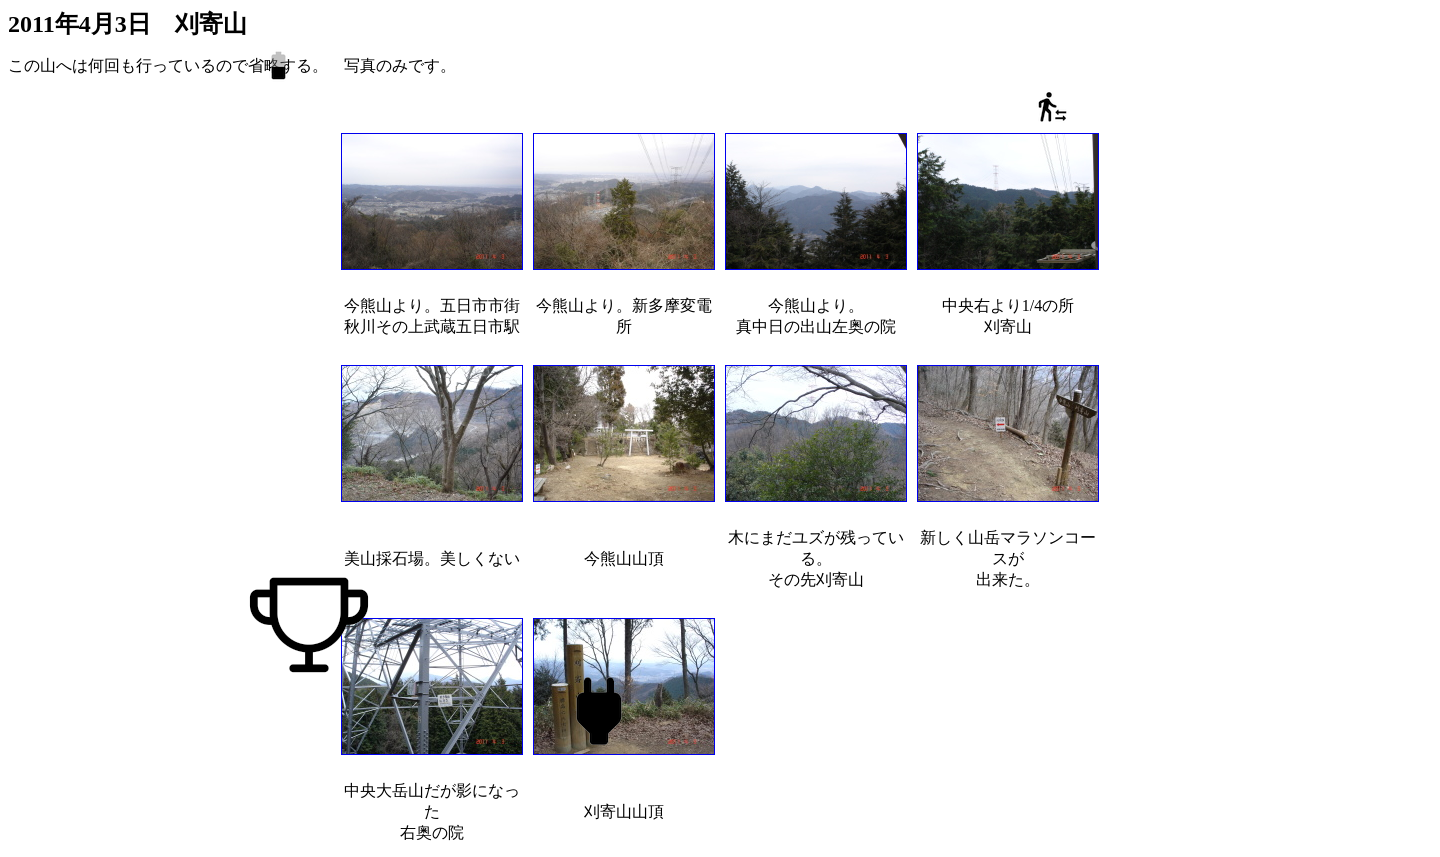  I want to click on view achievements or awards, so click(309, 621).